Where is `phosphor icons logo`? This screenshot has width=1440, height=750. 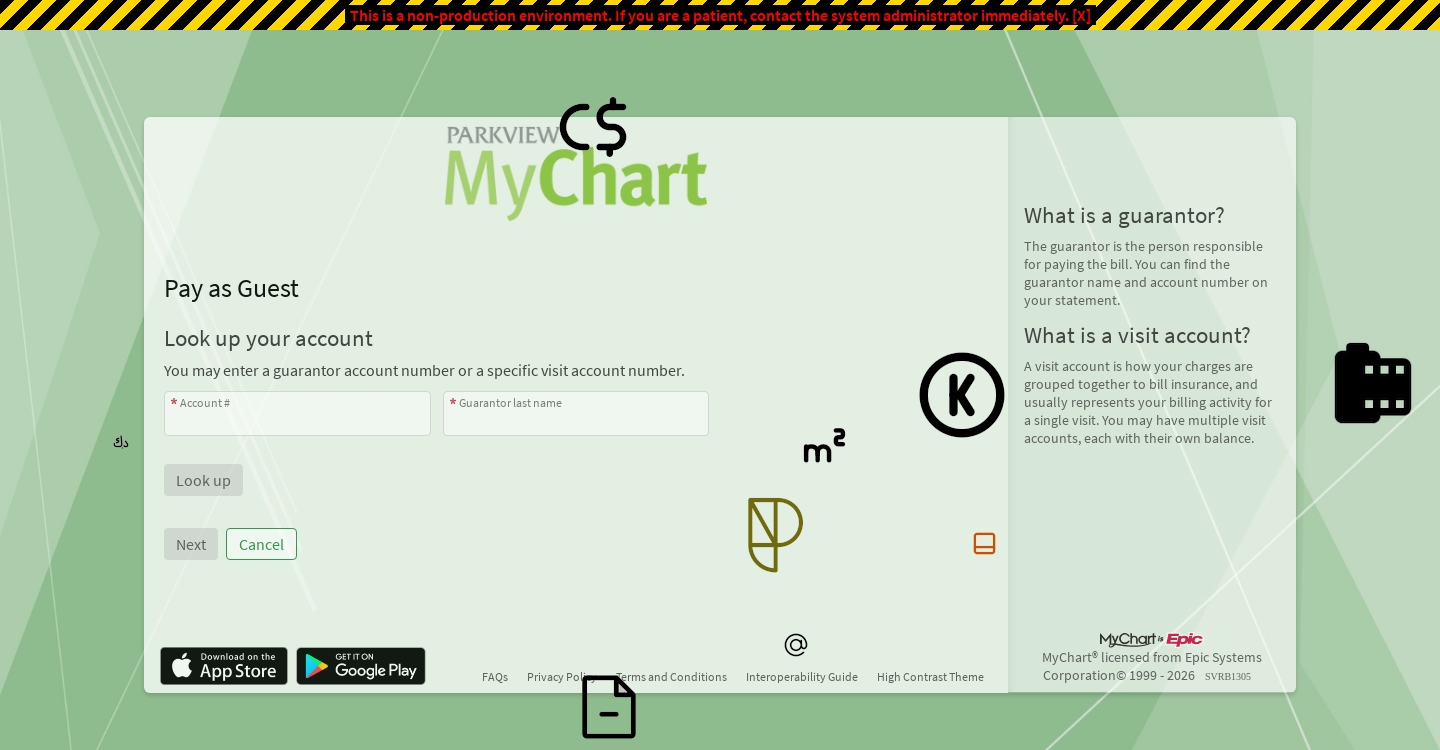
phosphor icons logo is located at coordinates (770, 531).